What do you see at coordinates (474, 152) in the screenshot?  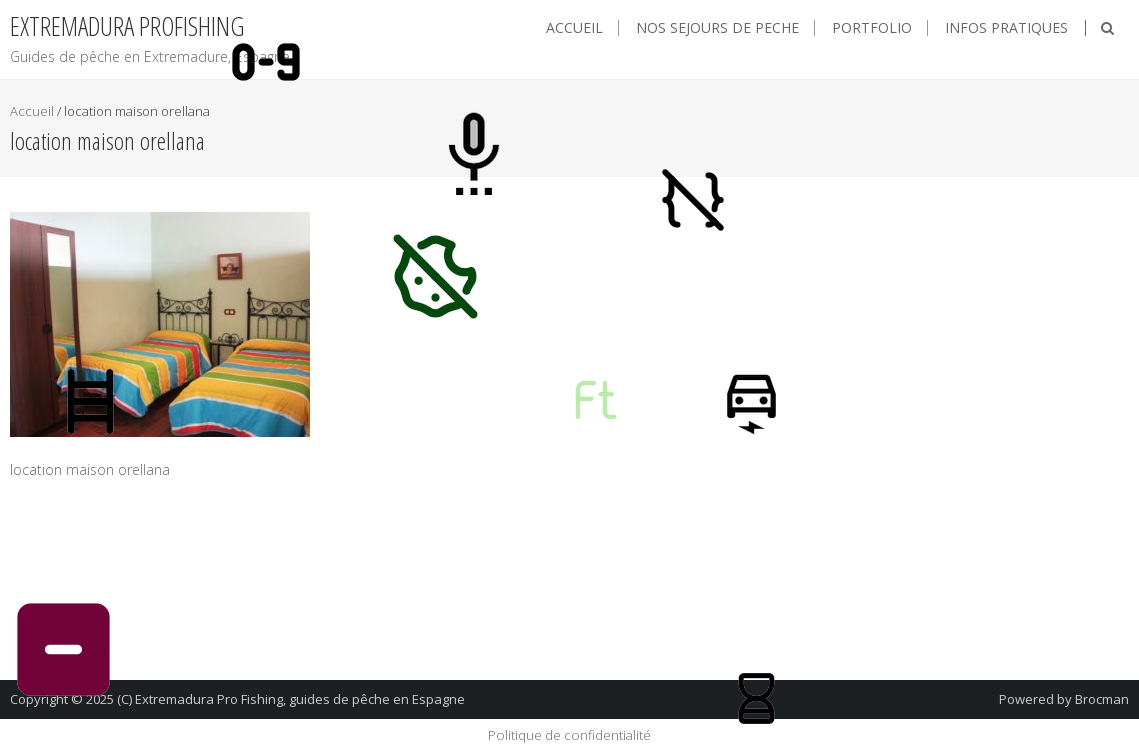 I see `access voice input settings` at bounding box center [474, 152].